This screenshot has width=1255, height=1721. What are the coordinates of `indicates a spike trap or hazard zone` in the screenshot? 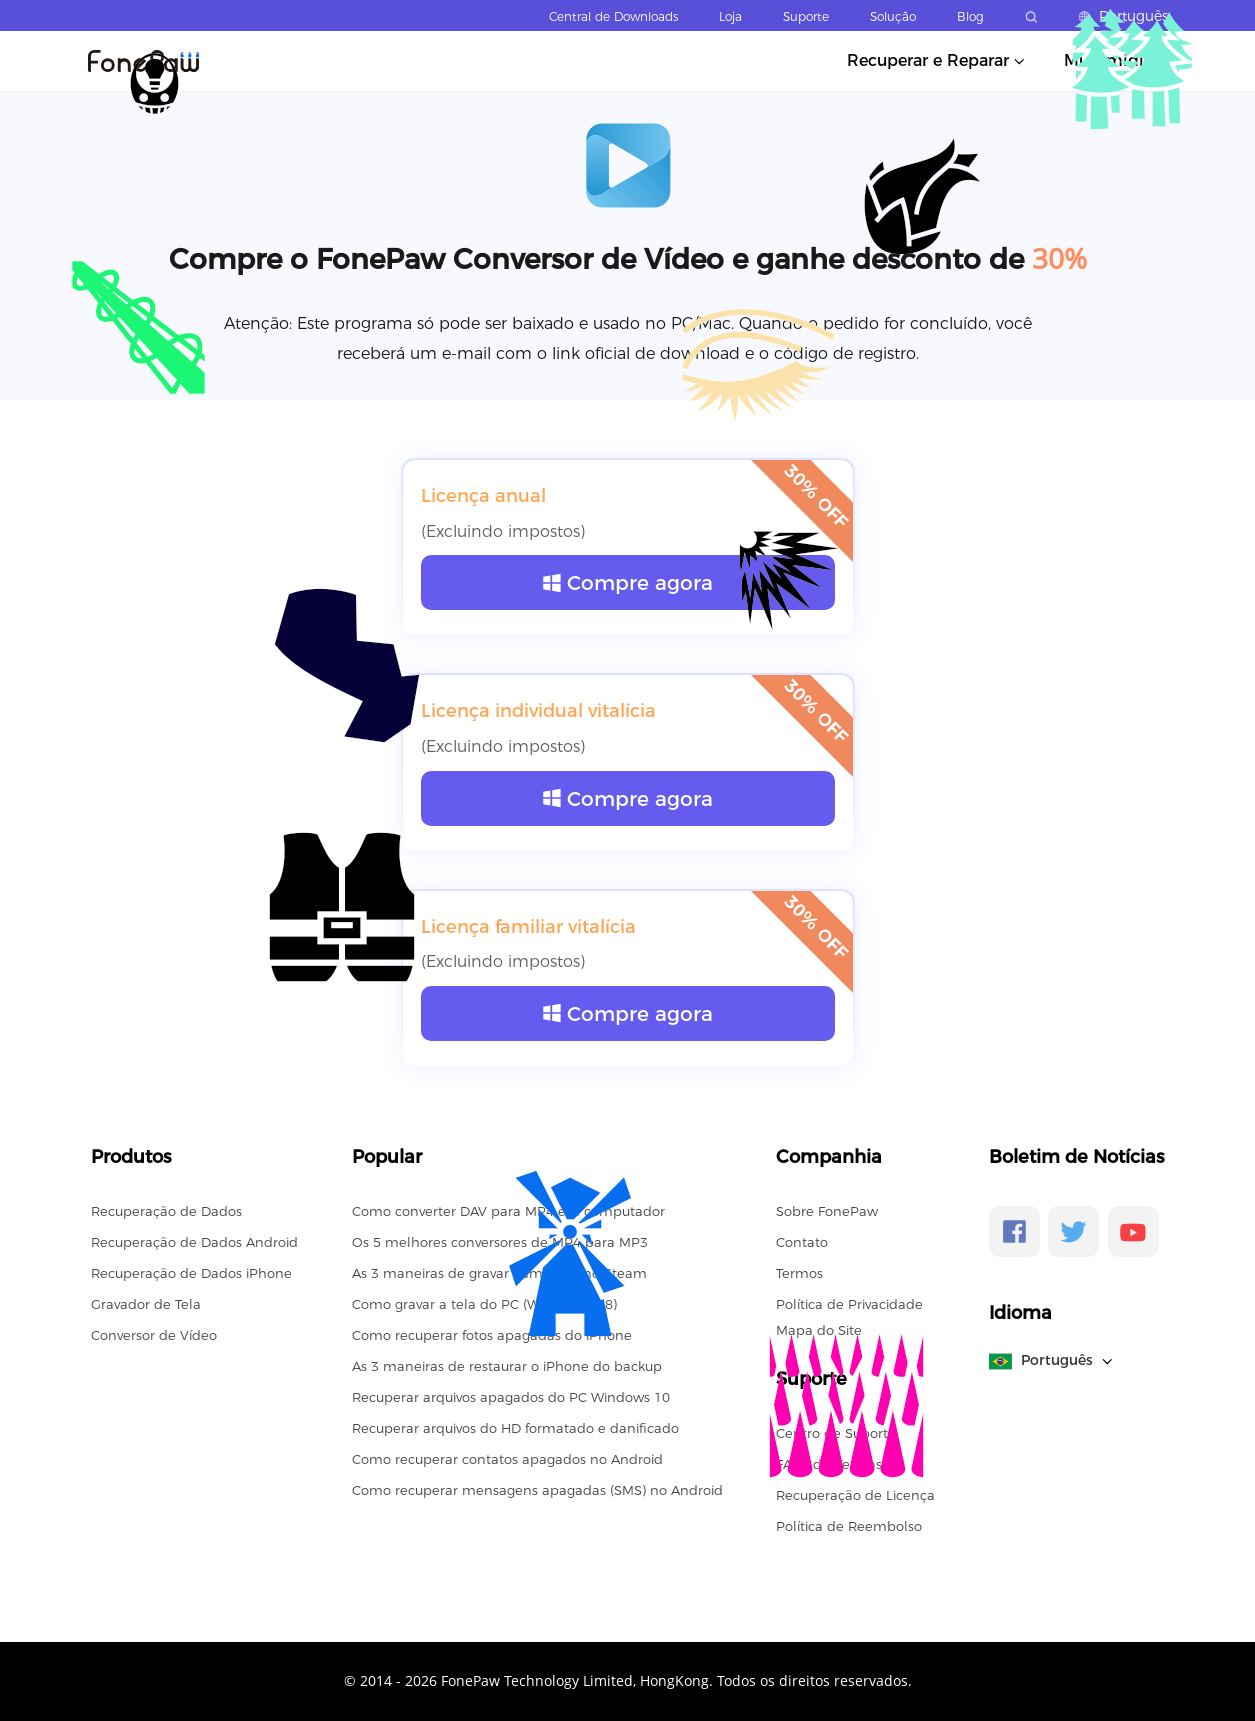 It's located at (846, 1401).